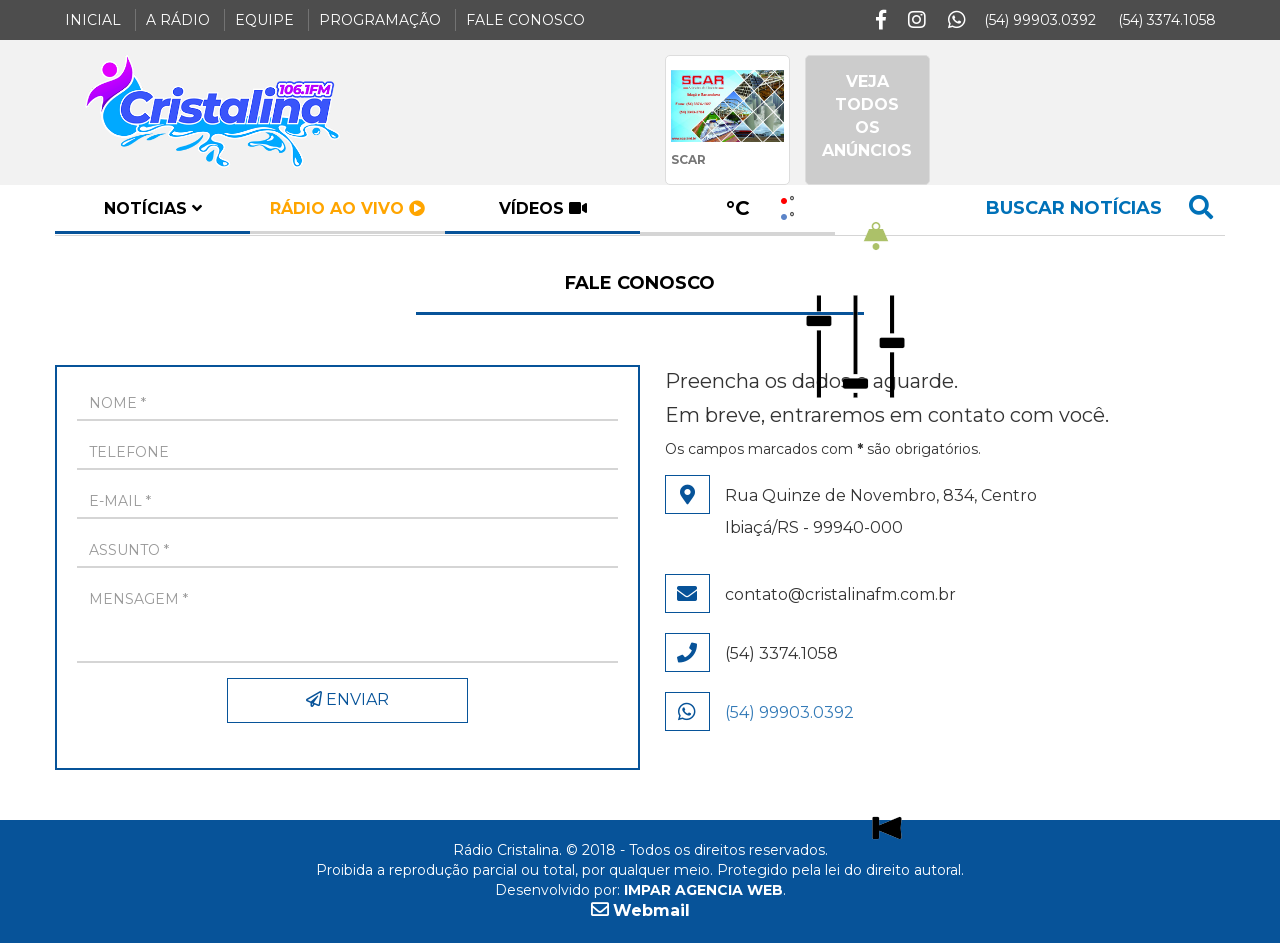 This screenshot has width=1280, height=943. I want to click on indicates a crushing or weight-based attack in a game, so click(876, 236).